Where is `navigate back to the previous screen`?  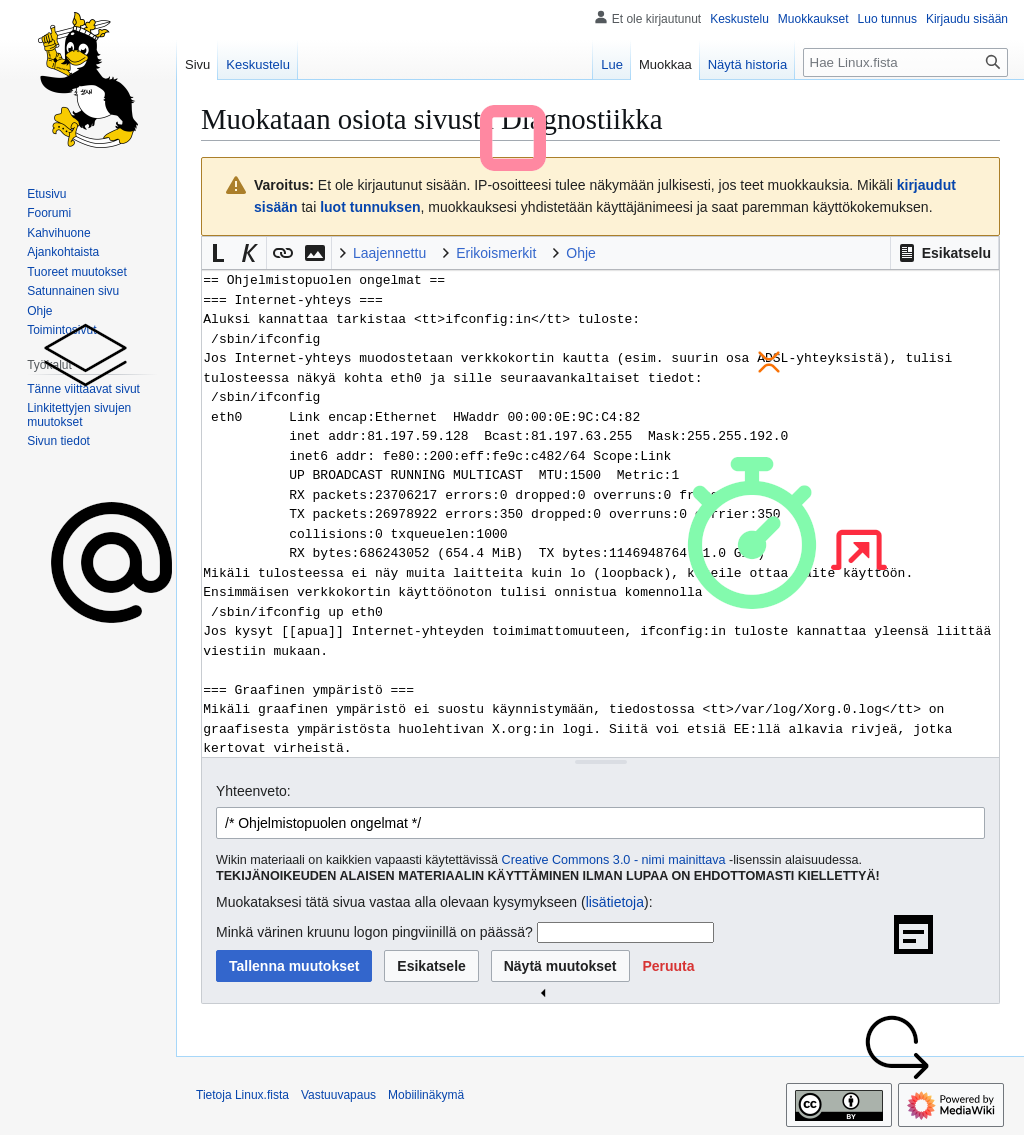
navigate back to the previous screen is located at coordinates (543, 993).